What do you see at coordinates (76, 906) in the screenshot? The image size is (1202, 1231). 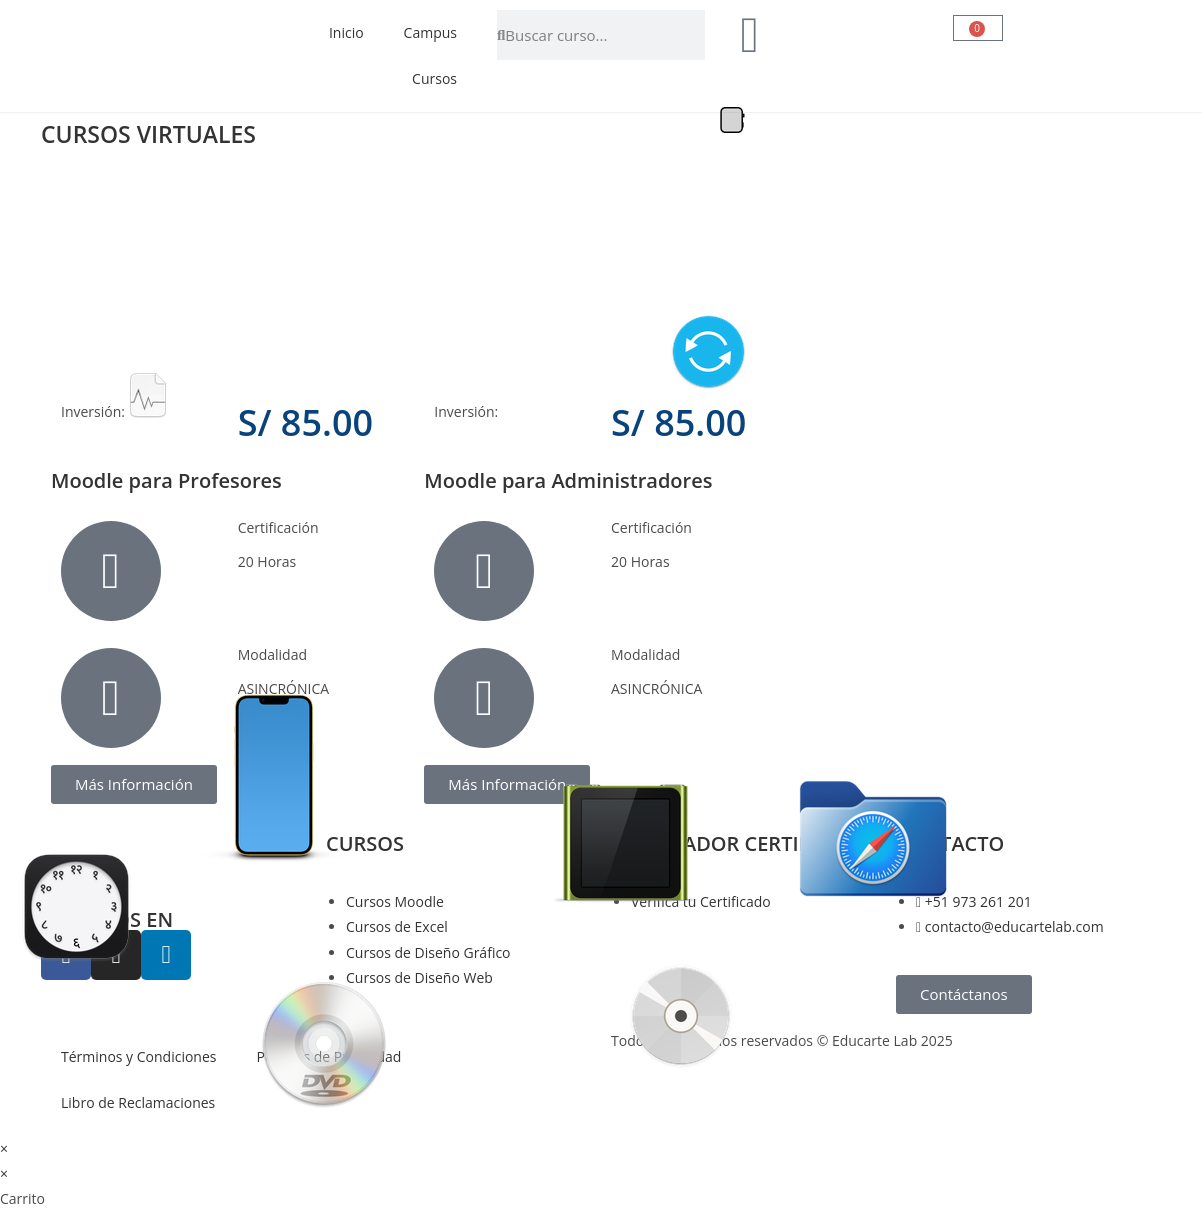 I see `open the clock app` at bounding box center [76, 906].